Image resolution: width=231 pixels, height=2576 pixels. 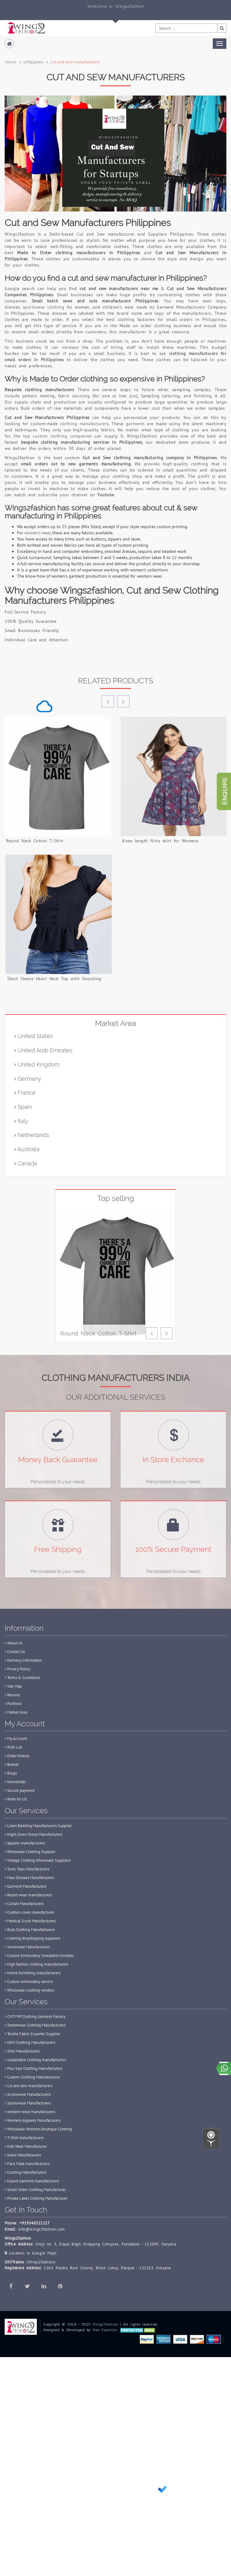 What do you see at coordinates (44, 707) in the screenshot?
I see `file synced to OneDrive cloud storage` at bounding box center [44, 707].